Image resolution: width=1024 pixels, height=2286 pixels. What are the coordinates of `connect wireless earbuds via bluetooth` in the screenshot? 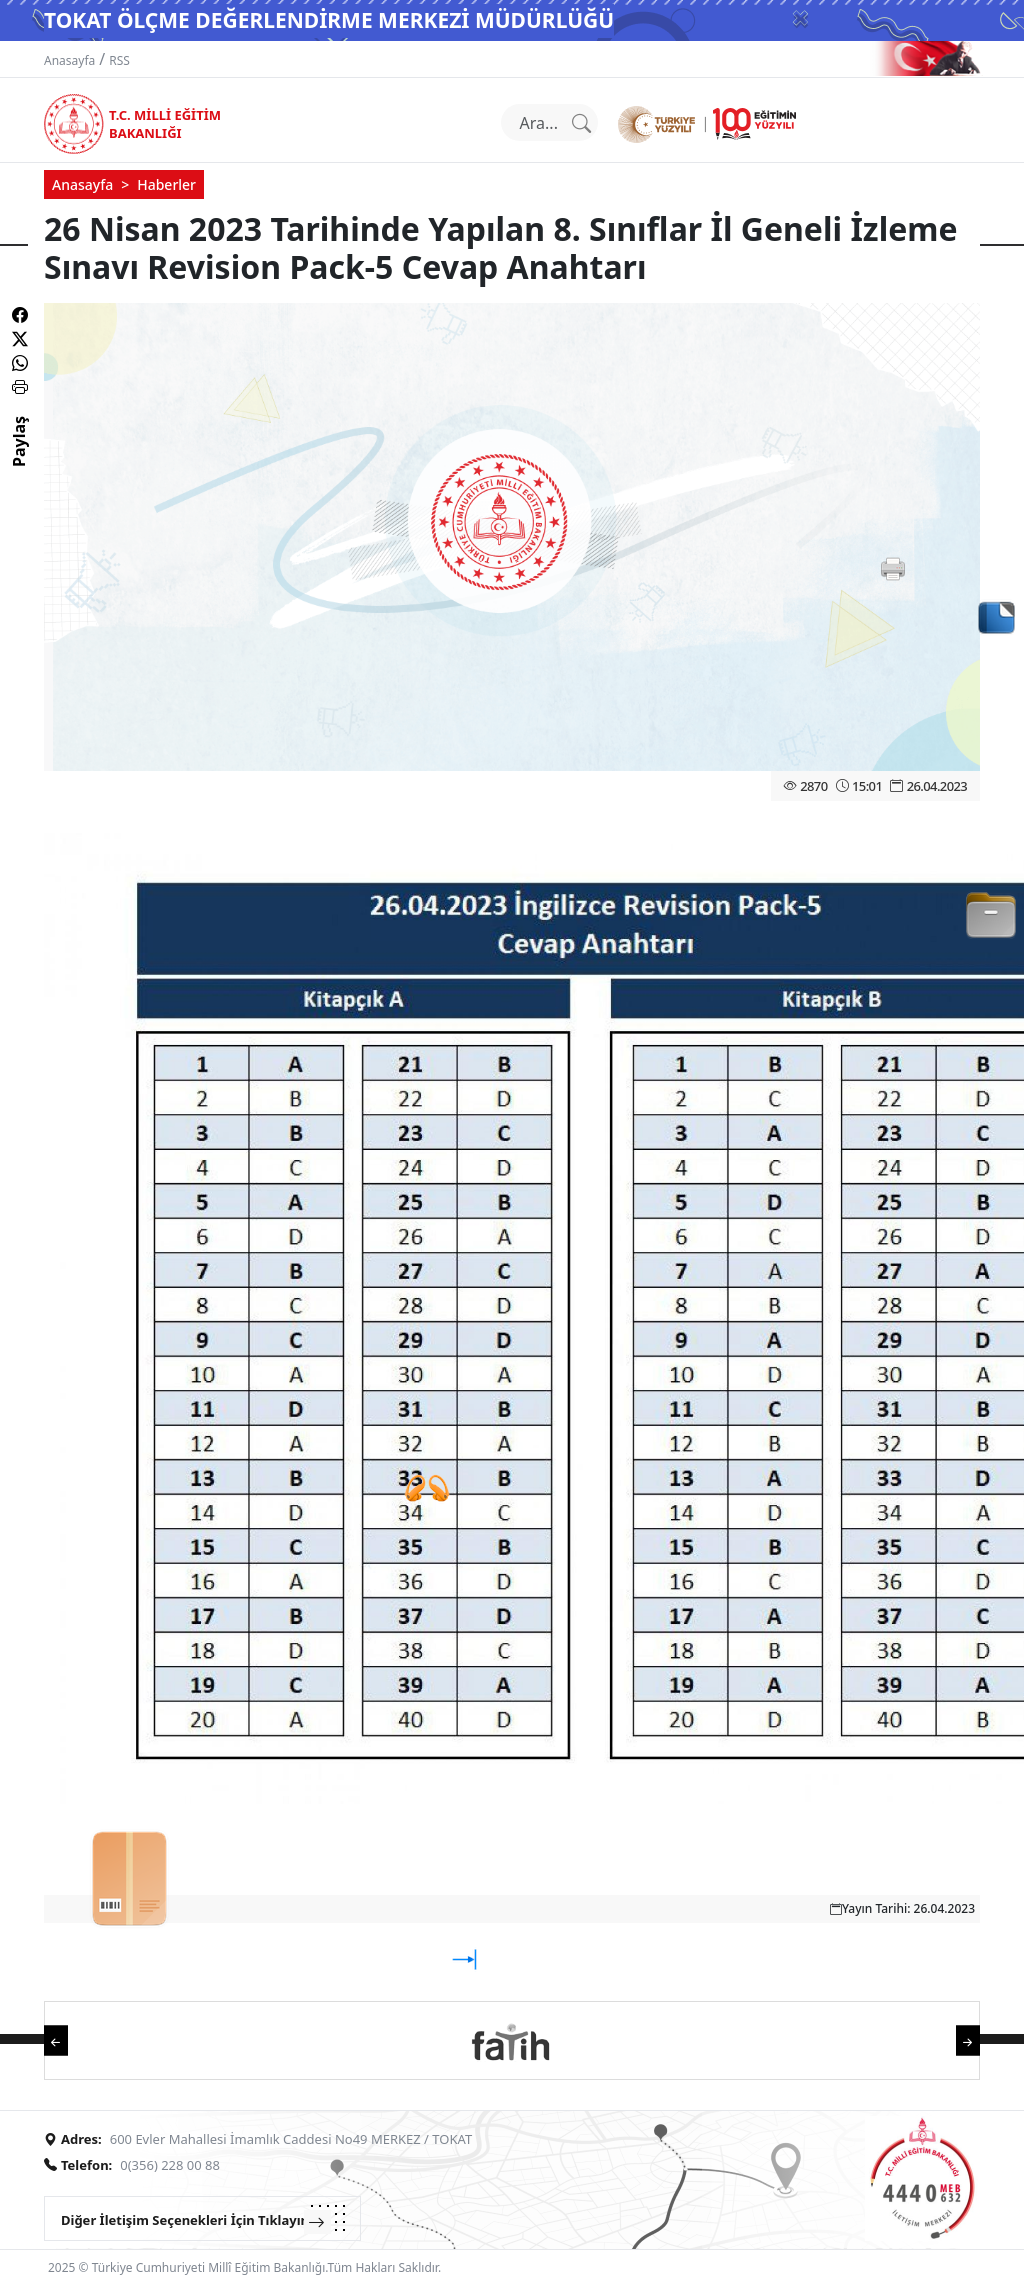 It's located at (427, 1490).